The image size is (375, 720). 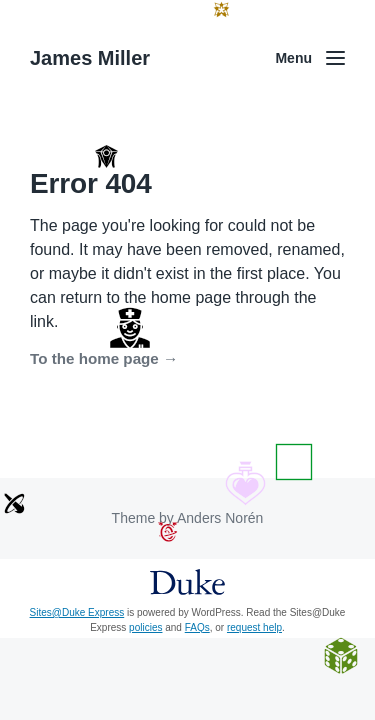 I want to click on view male nurse profile or contact, so click(x=130, y=328).